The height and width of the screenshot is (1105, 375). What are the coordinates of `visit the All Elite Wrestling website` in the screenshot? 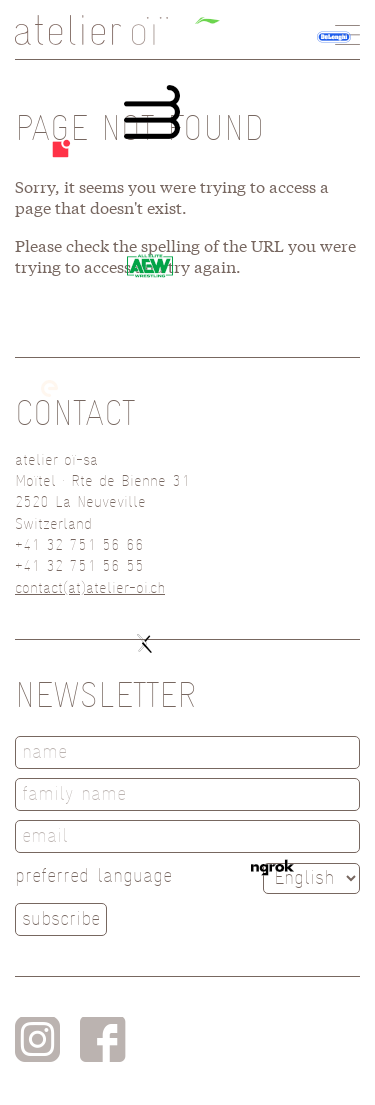 It's located at (150, 266).